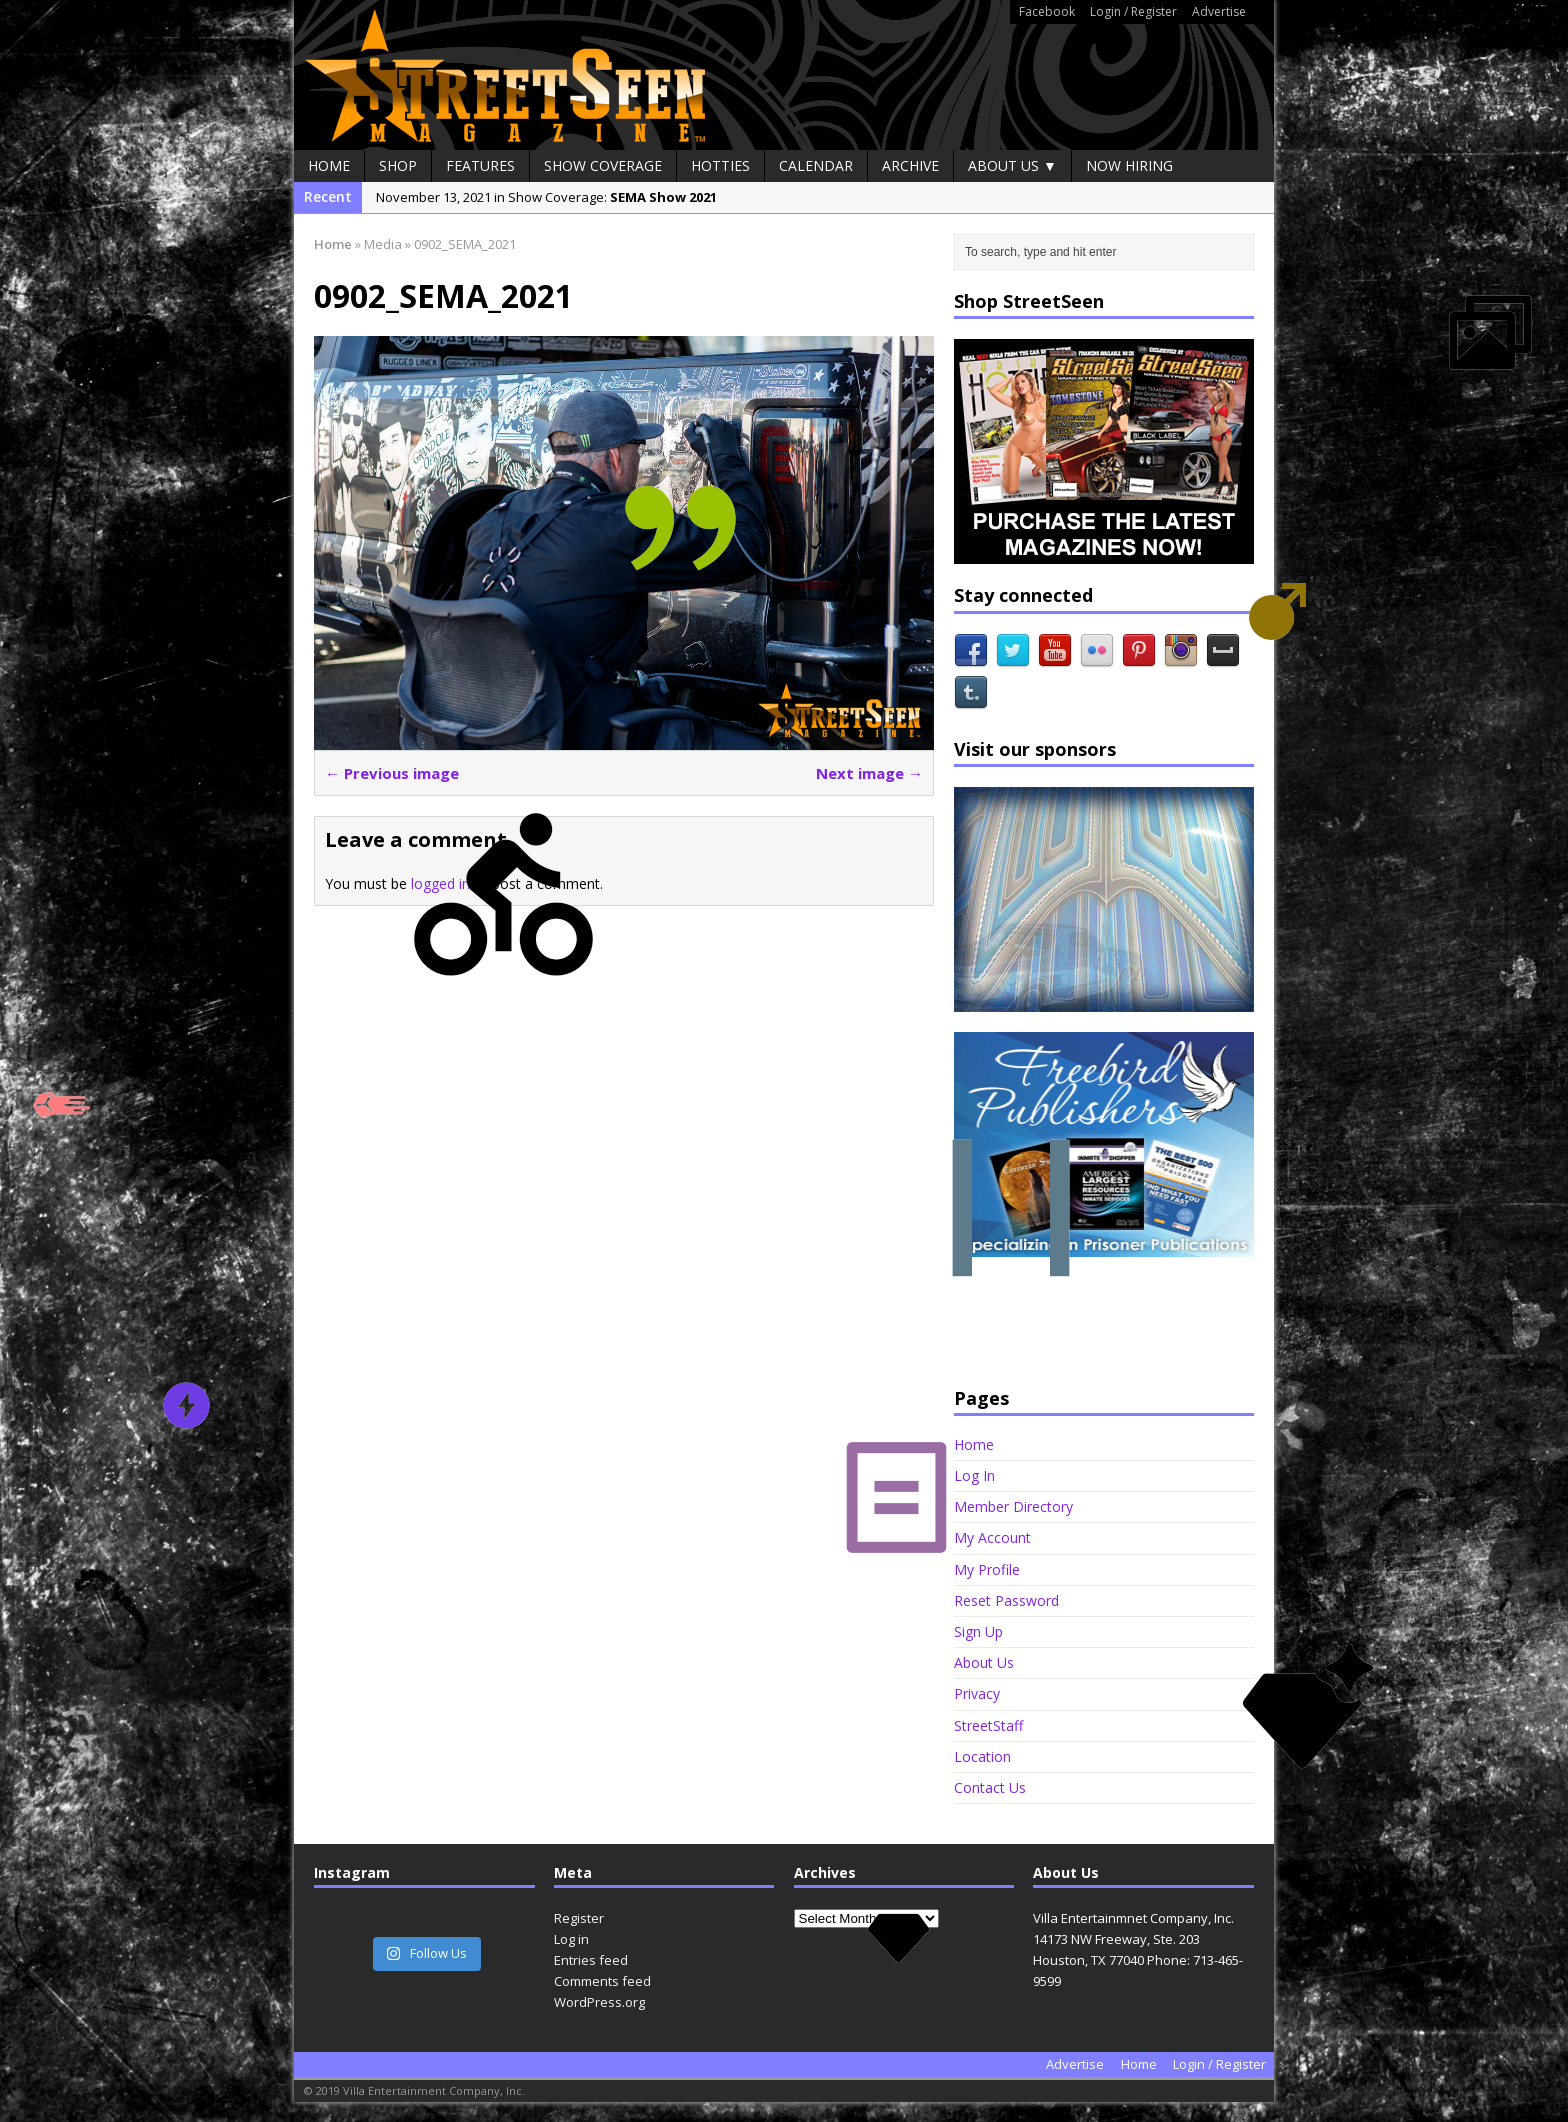 This screenshot has height=2122, width=1568. I want to click on play media from disc drive, so click(186, 1405).